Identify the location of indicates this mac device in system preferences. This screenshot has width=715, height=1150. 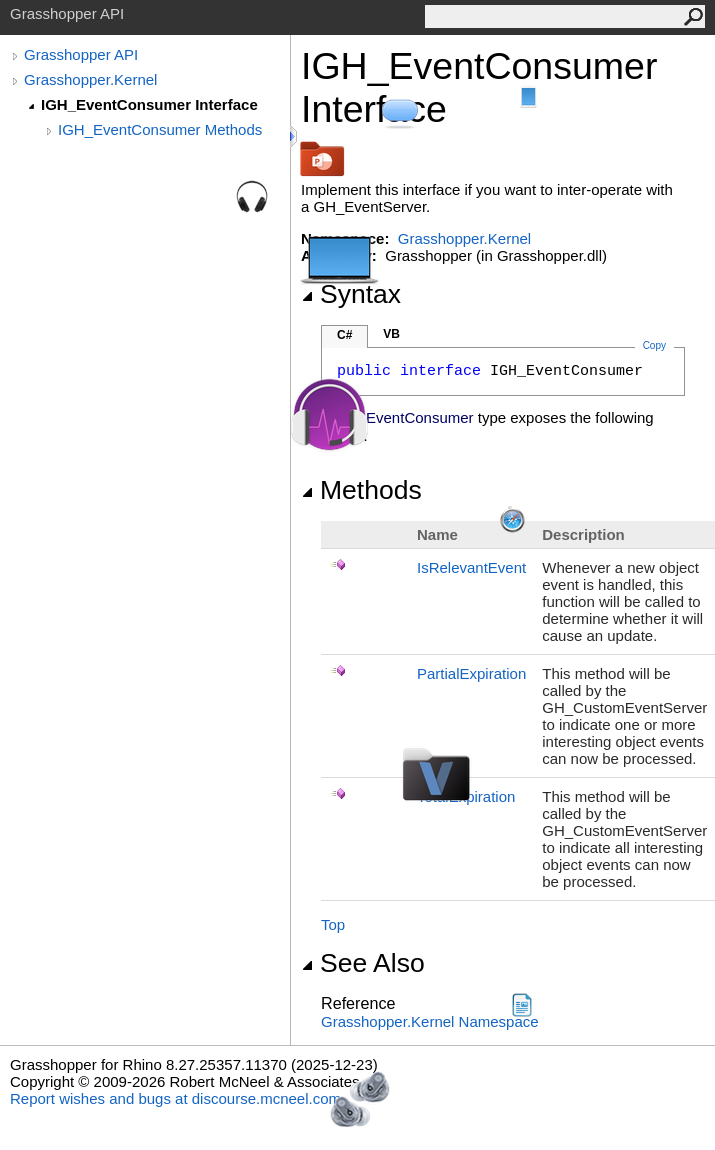
(339, 257).